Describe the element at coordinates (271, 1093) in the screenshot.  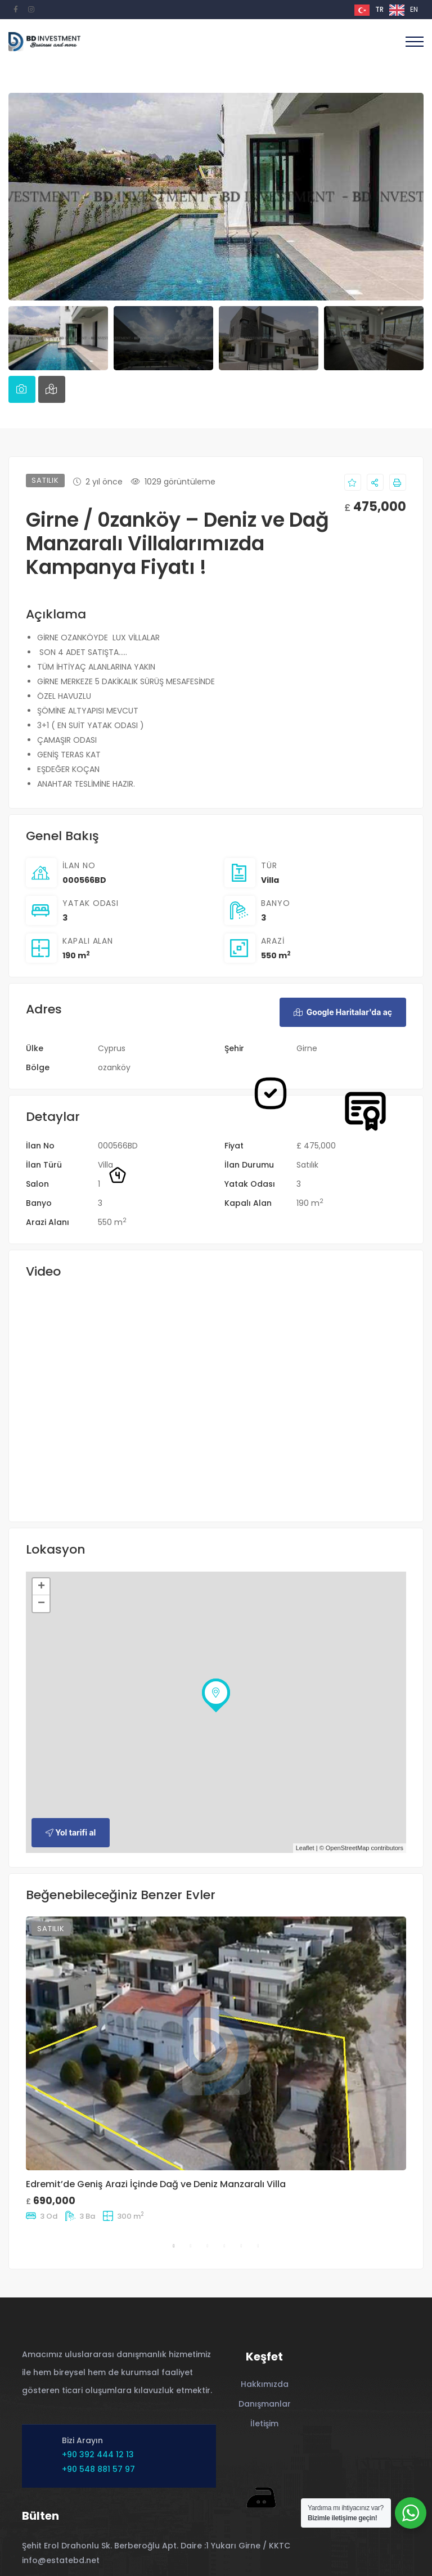
I see `mark task as complete` at that location.